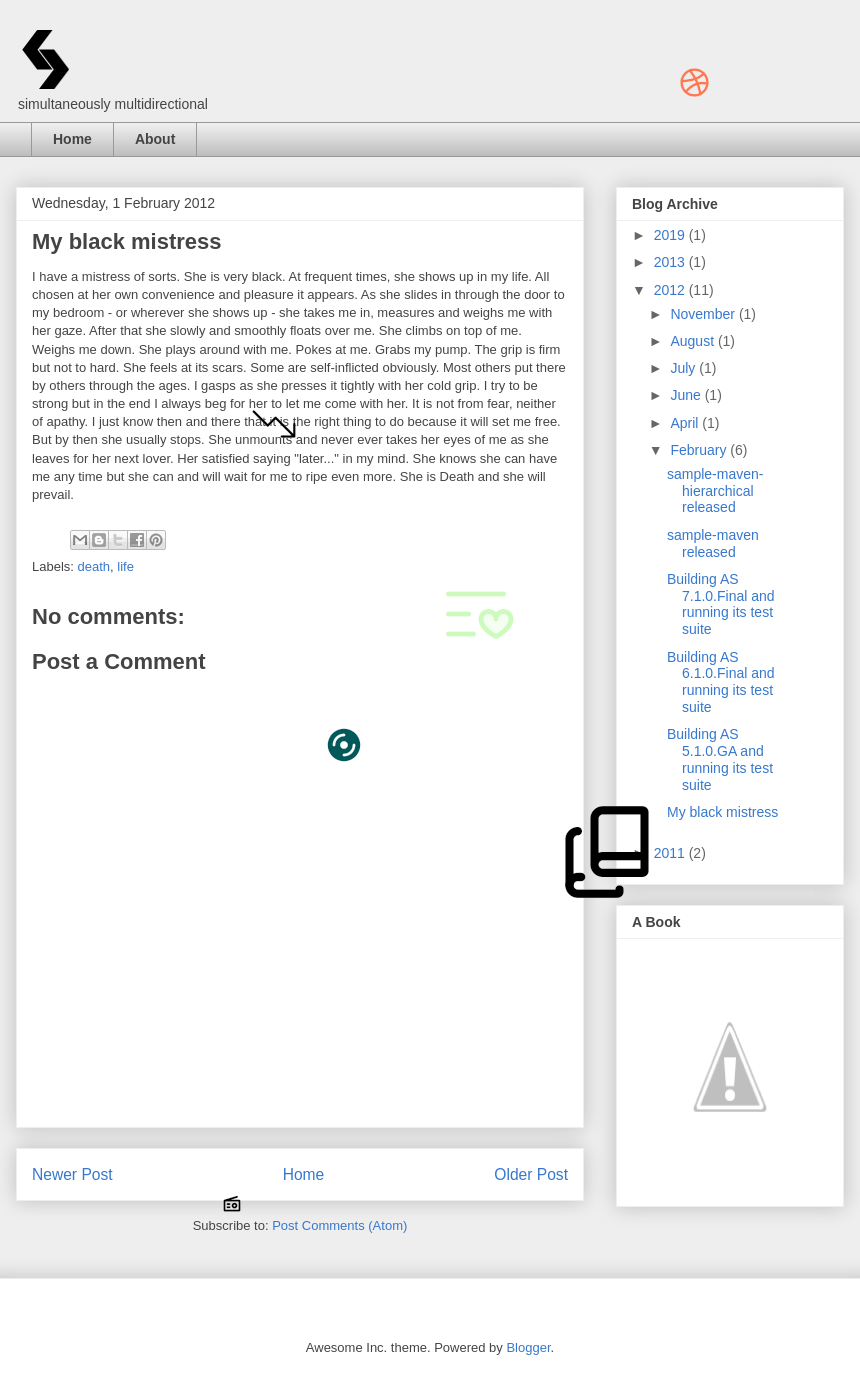 This screenshot has height=1387, width=860. What do you see at coordinates (476, 614) in the screenshot?
I see `view your favorites list` at bounding box center [476, 614].